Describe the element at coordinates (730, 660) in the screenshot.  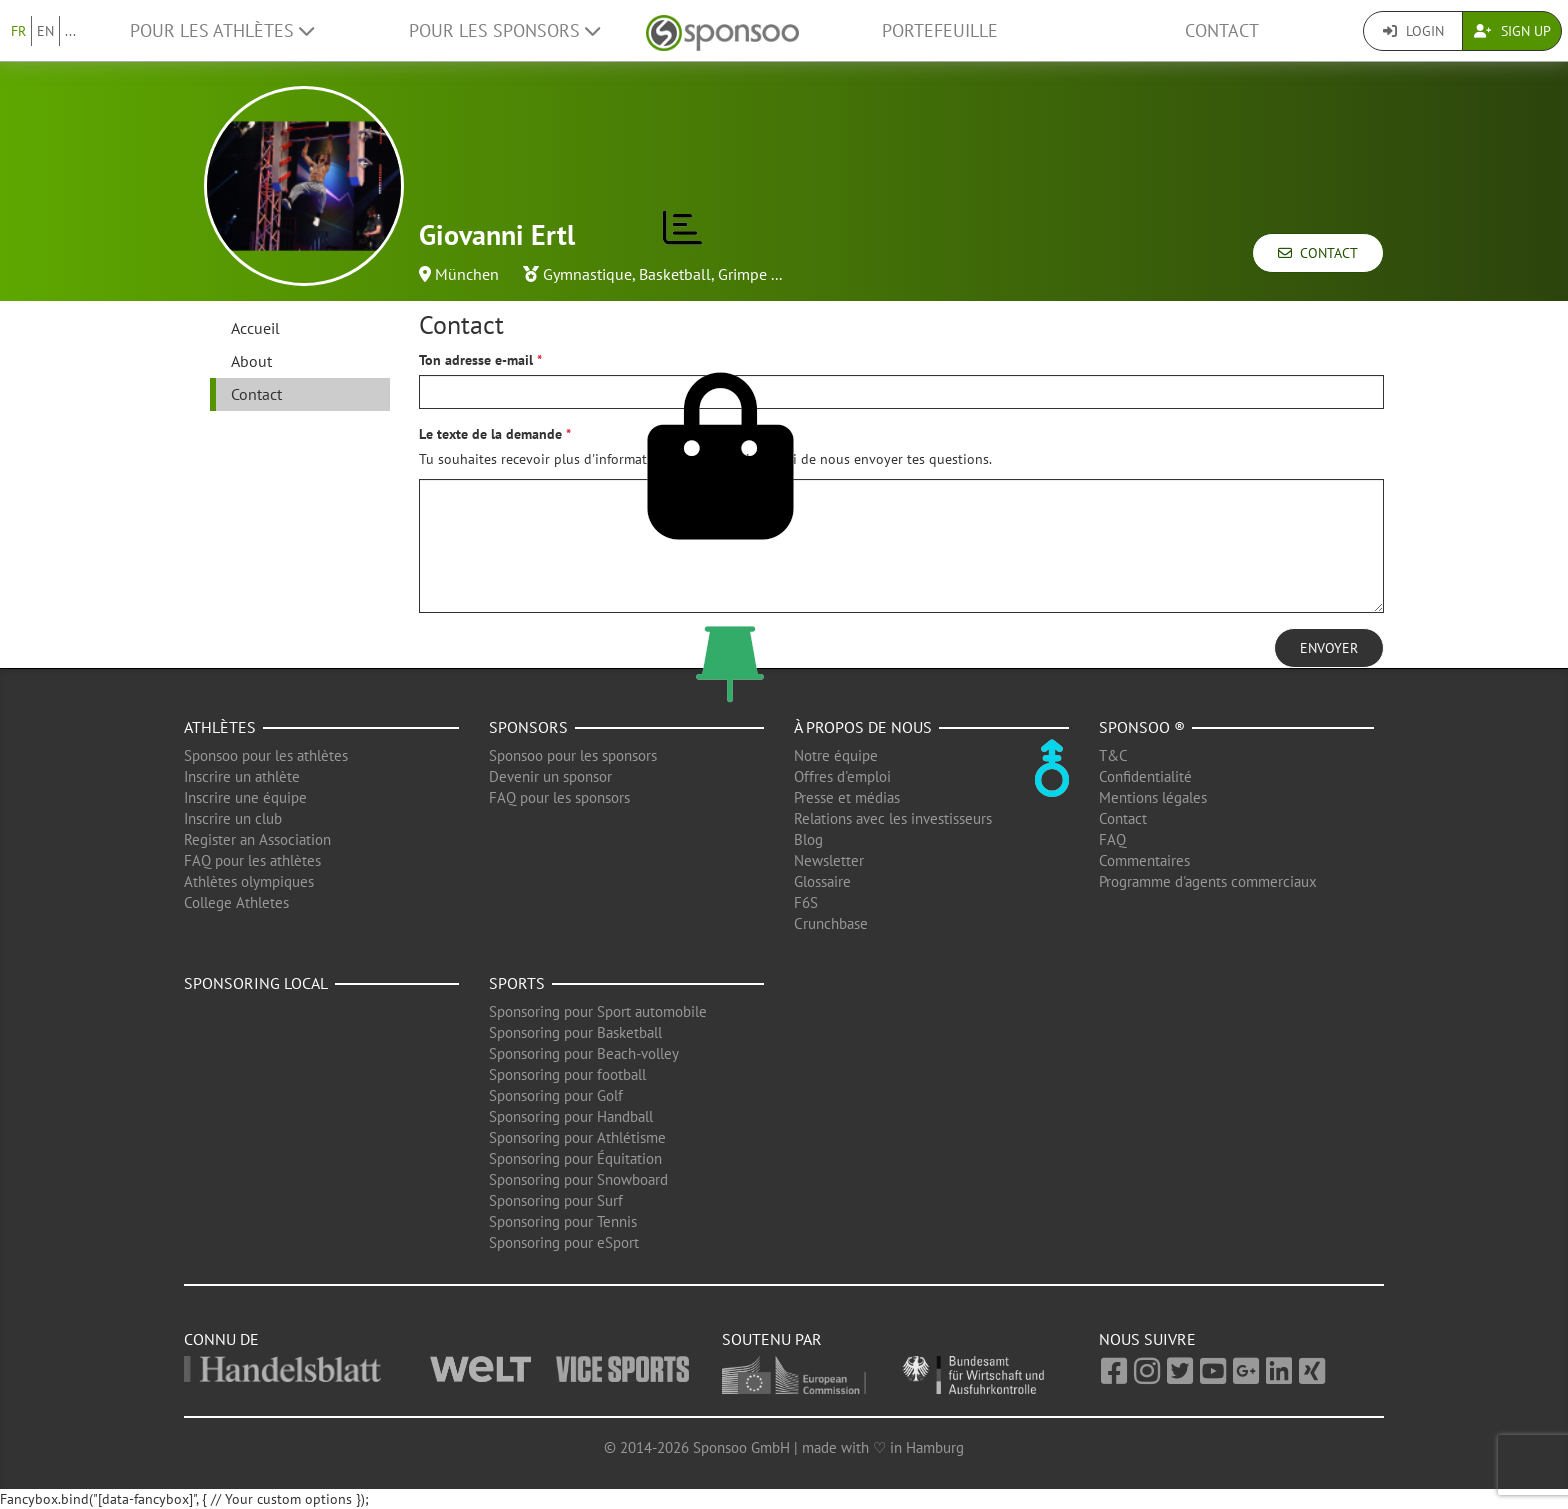
I see `pin an item to keep it visible` at that location.